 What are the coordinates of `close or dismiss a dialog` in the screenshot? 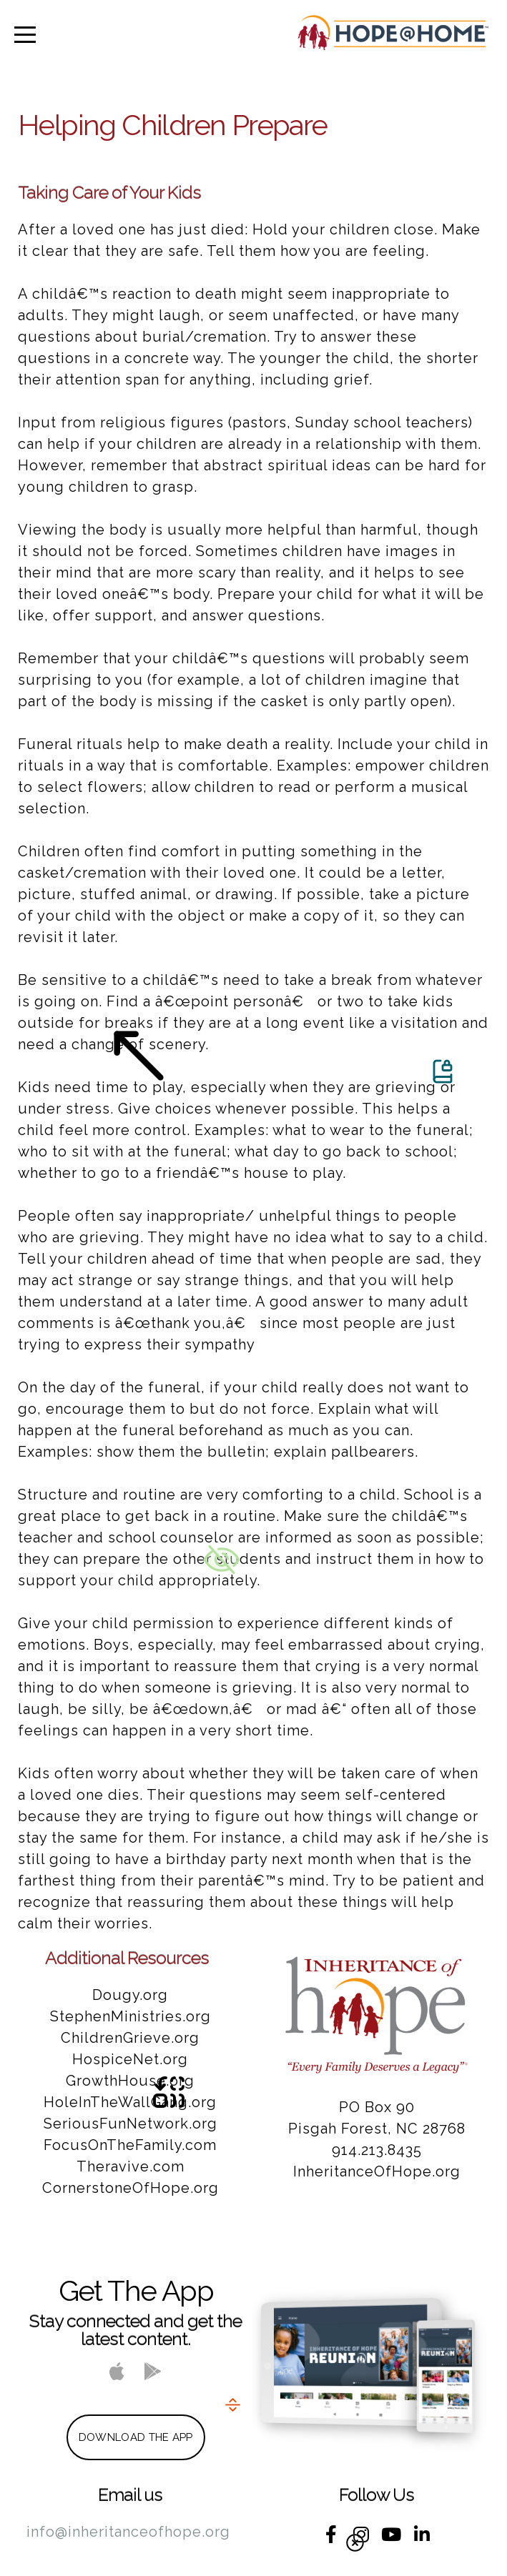 It's located at (355, 2542).